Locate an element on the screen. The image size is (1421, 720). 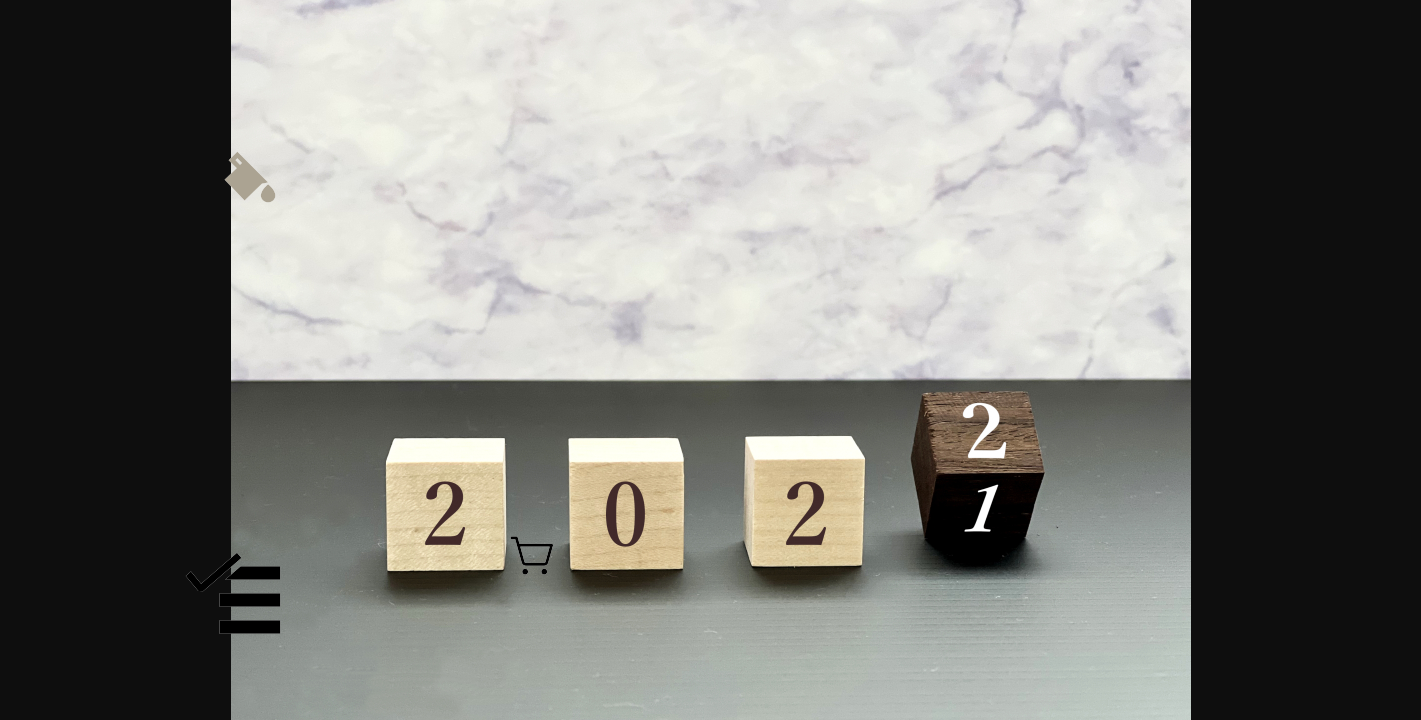
fill an area with color is located at coordinates (250, 177).